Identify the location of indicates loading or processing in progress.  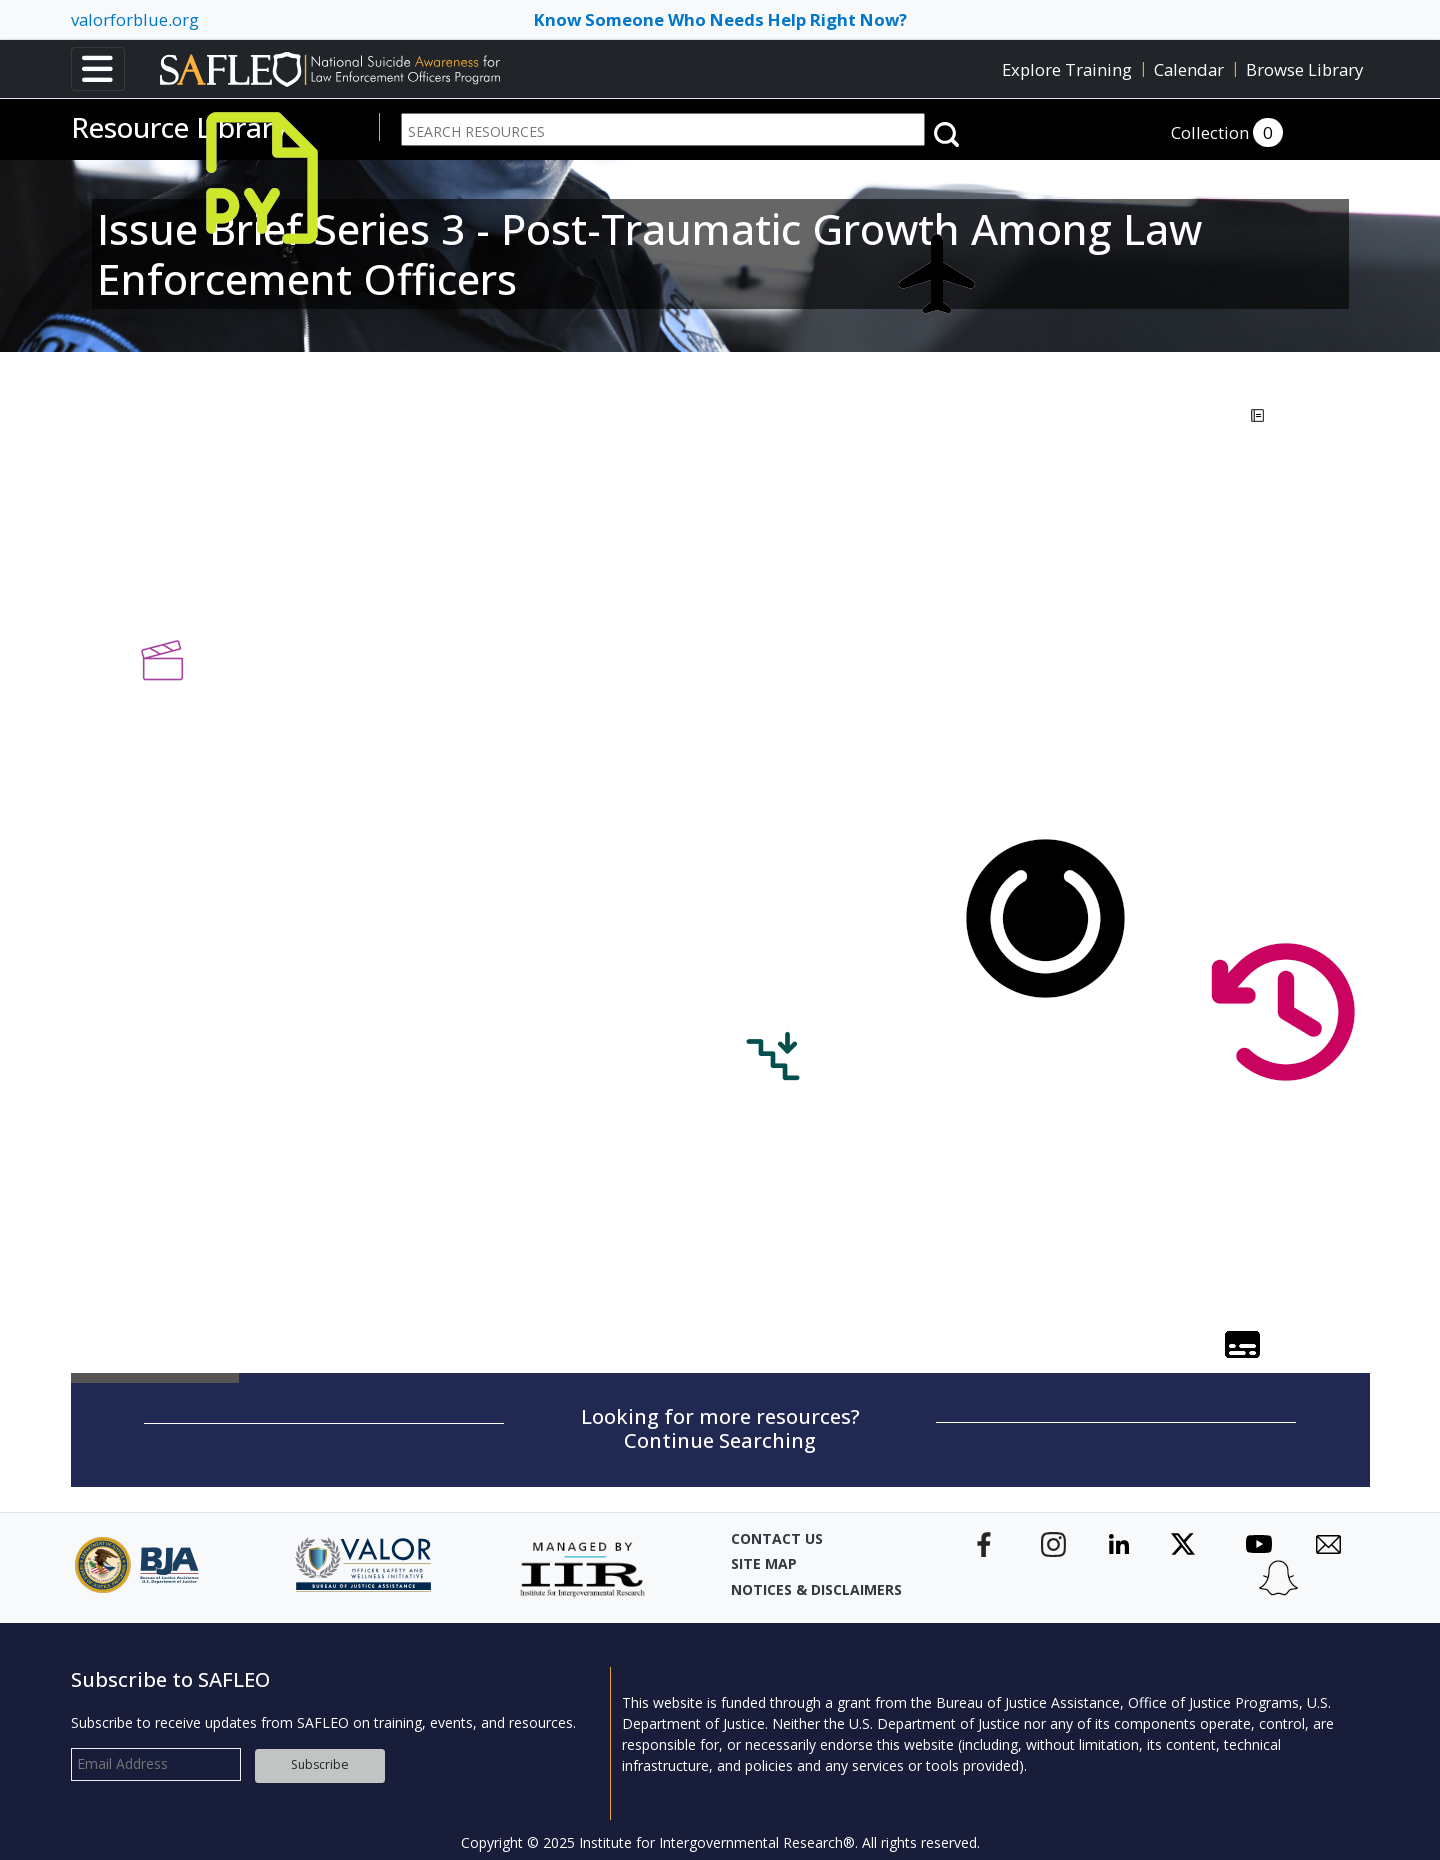
(1045, 918).